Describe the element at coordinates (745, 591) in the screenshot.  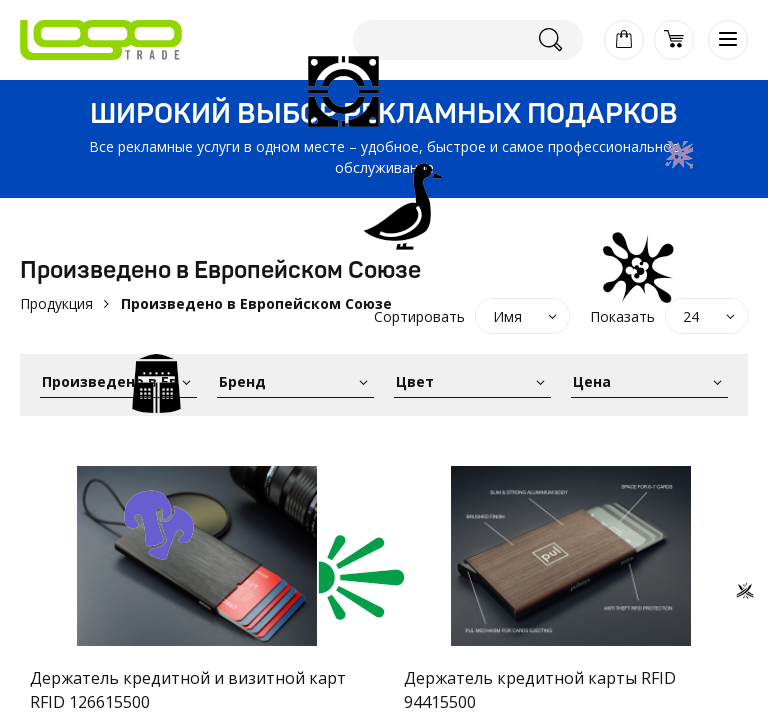
I see `initiate combat or battle mode` at that location.